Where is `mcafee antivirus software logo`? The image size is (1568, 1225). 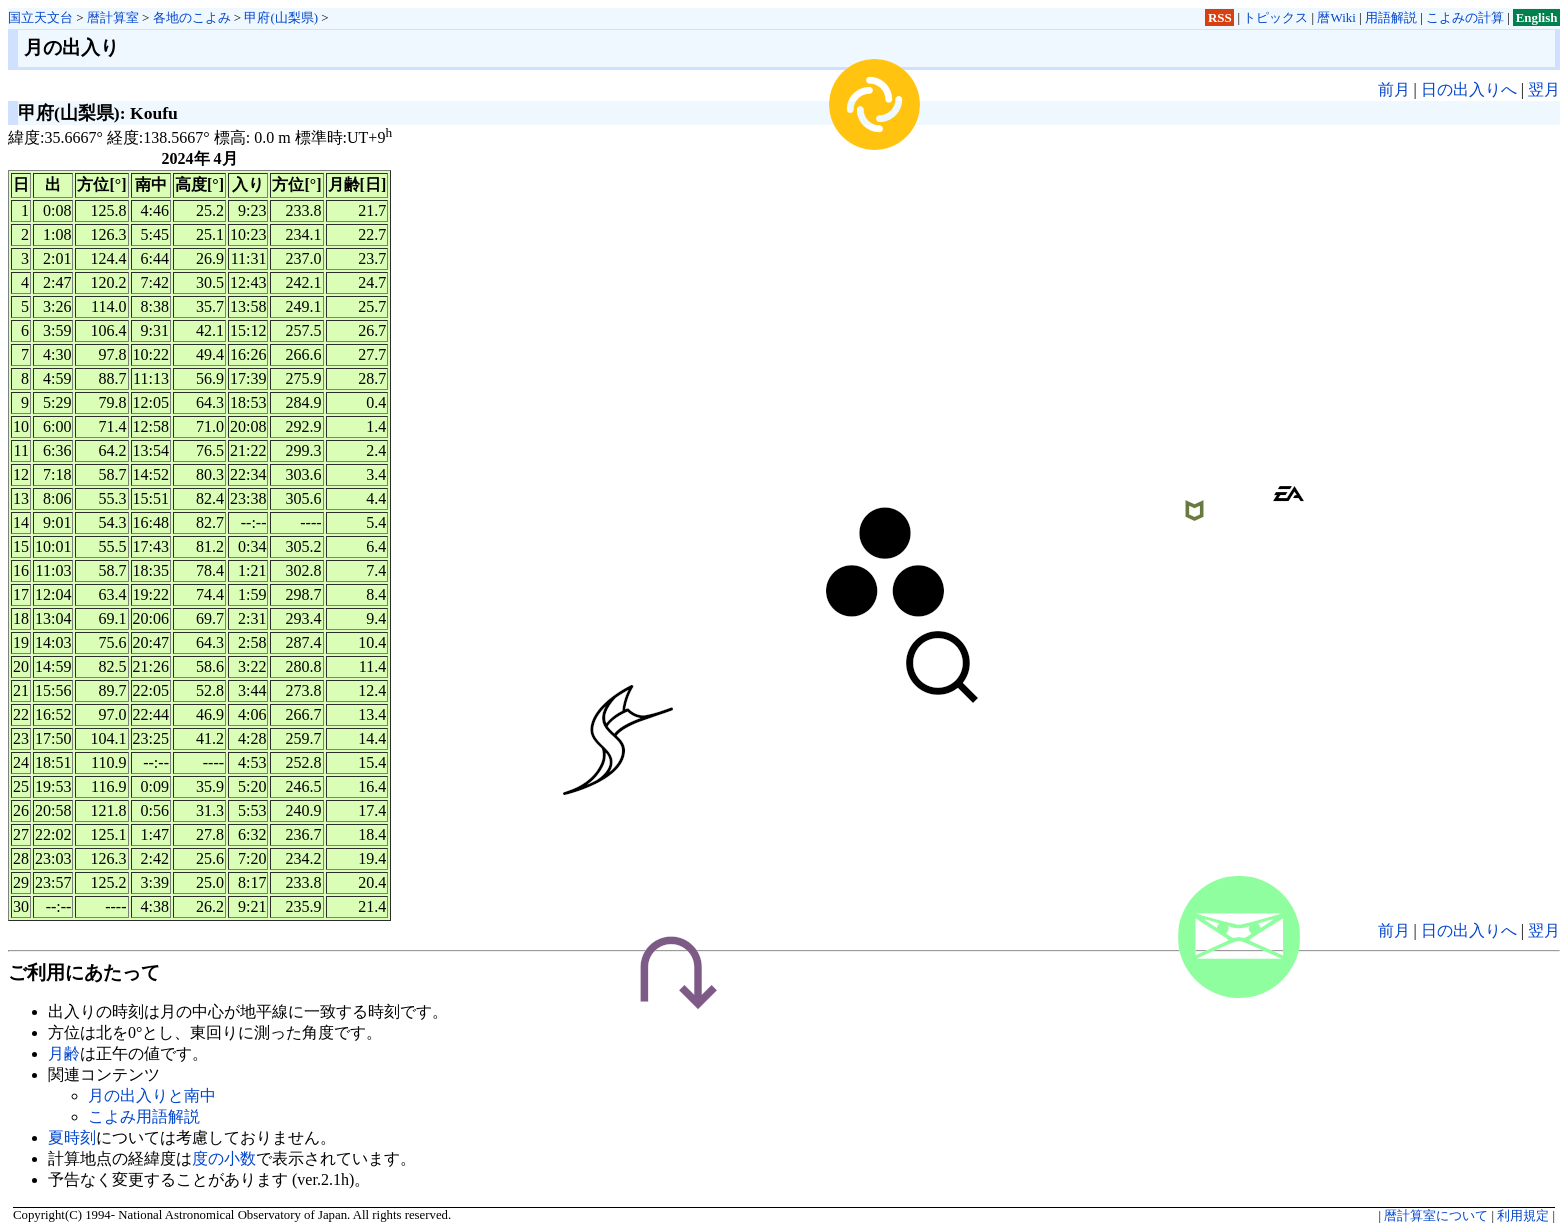 mcafee antivirus software logo is located at coordinates (1194, 510).